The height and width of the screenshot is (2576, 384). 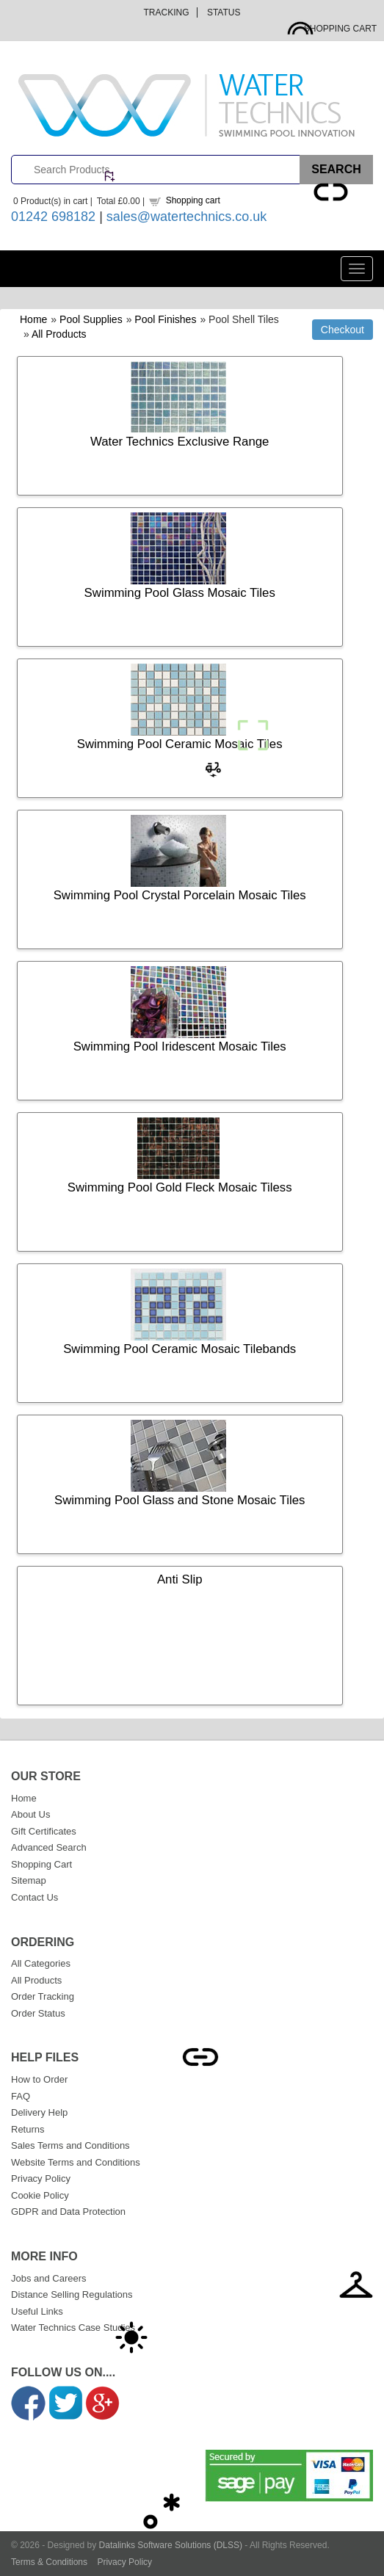 I want to click on select electric moped as transportation mode, so click(x=213, y=769).